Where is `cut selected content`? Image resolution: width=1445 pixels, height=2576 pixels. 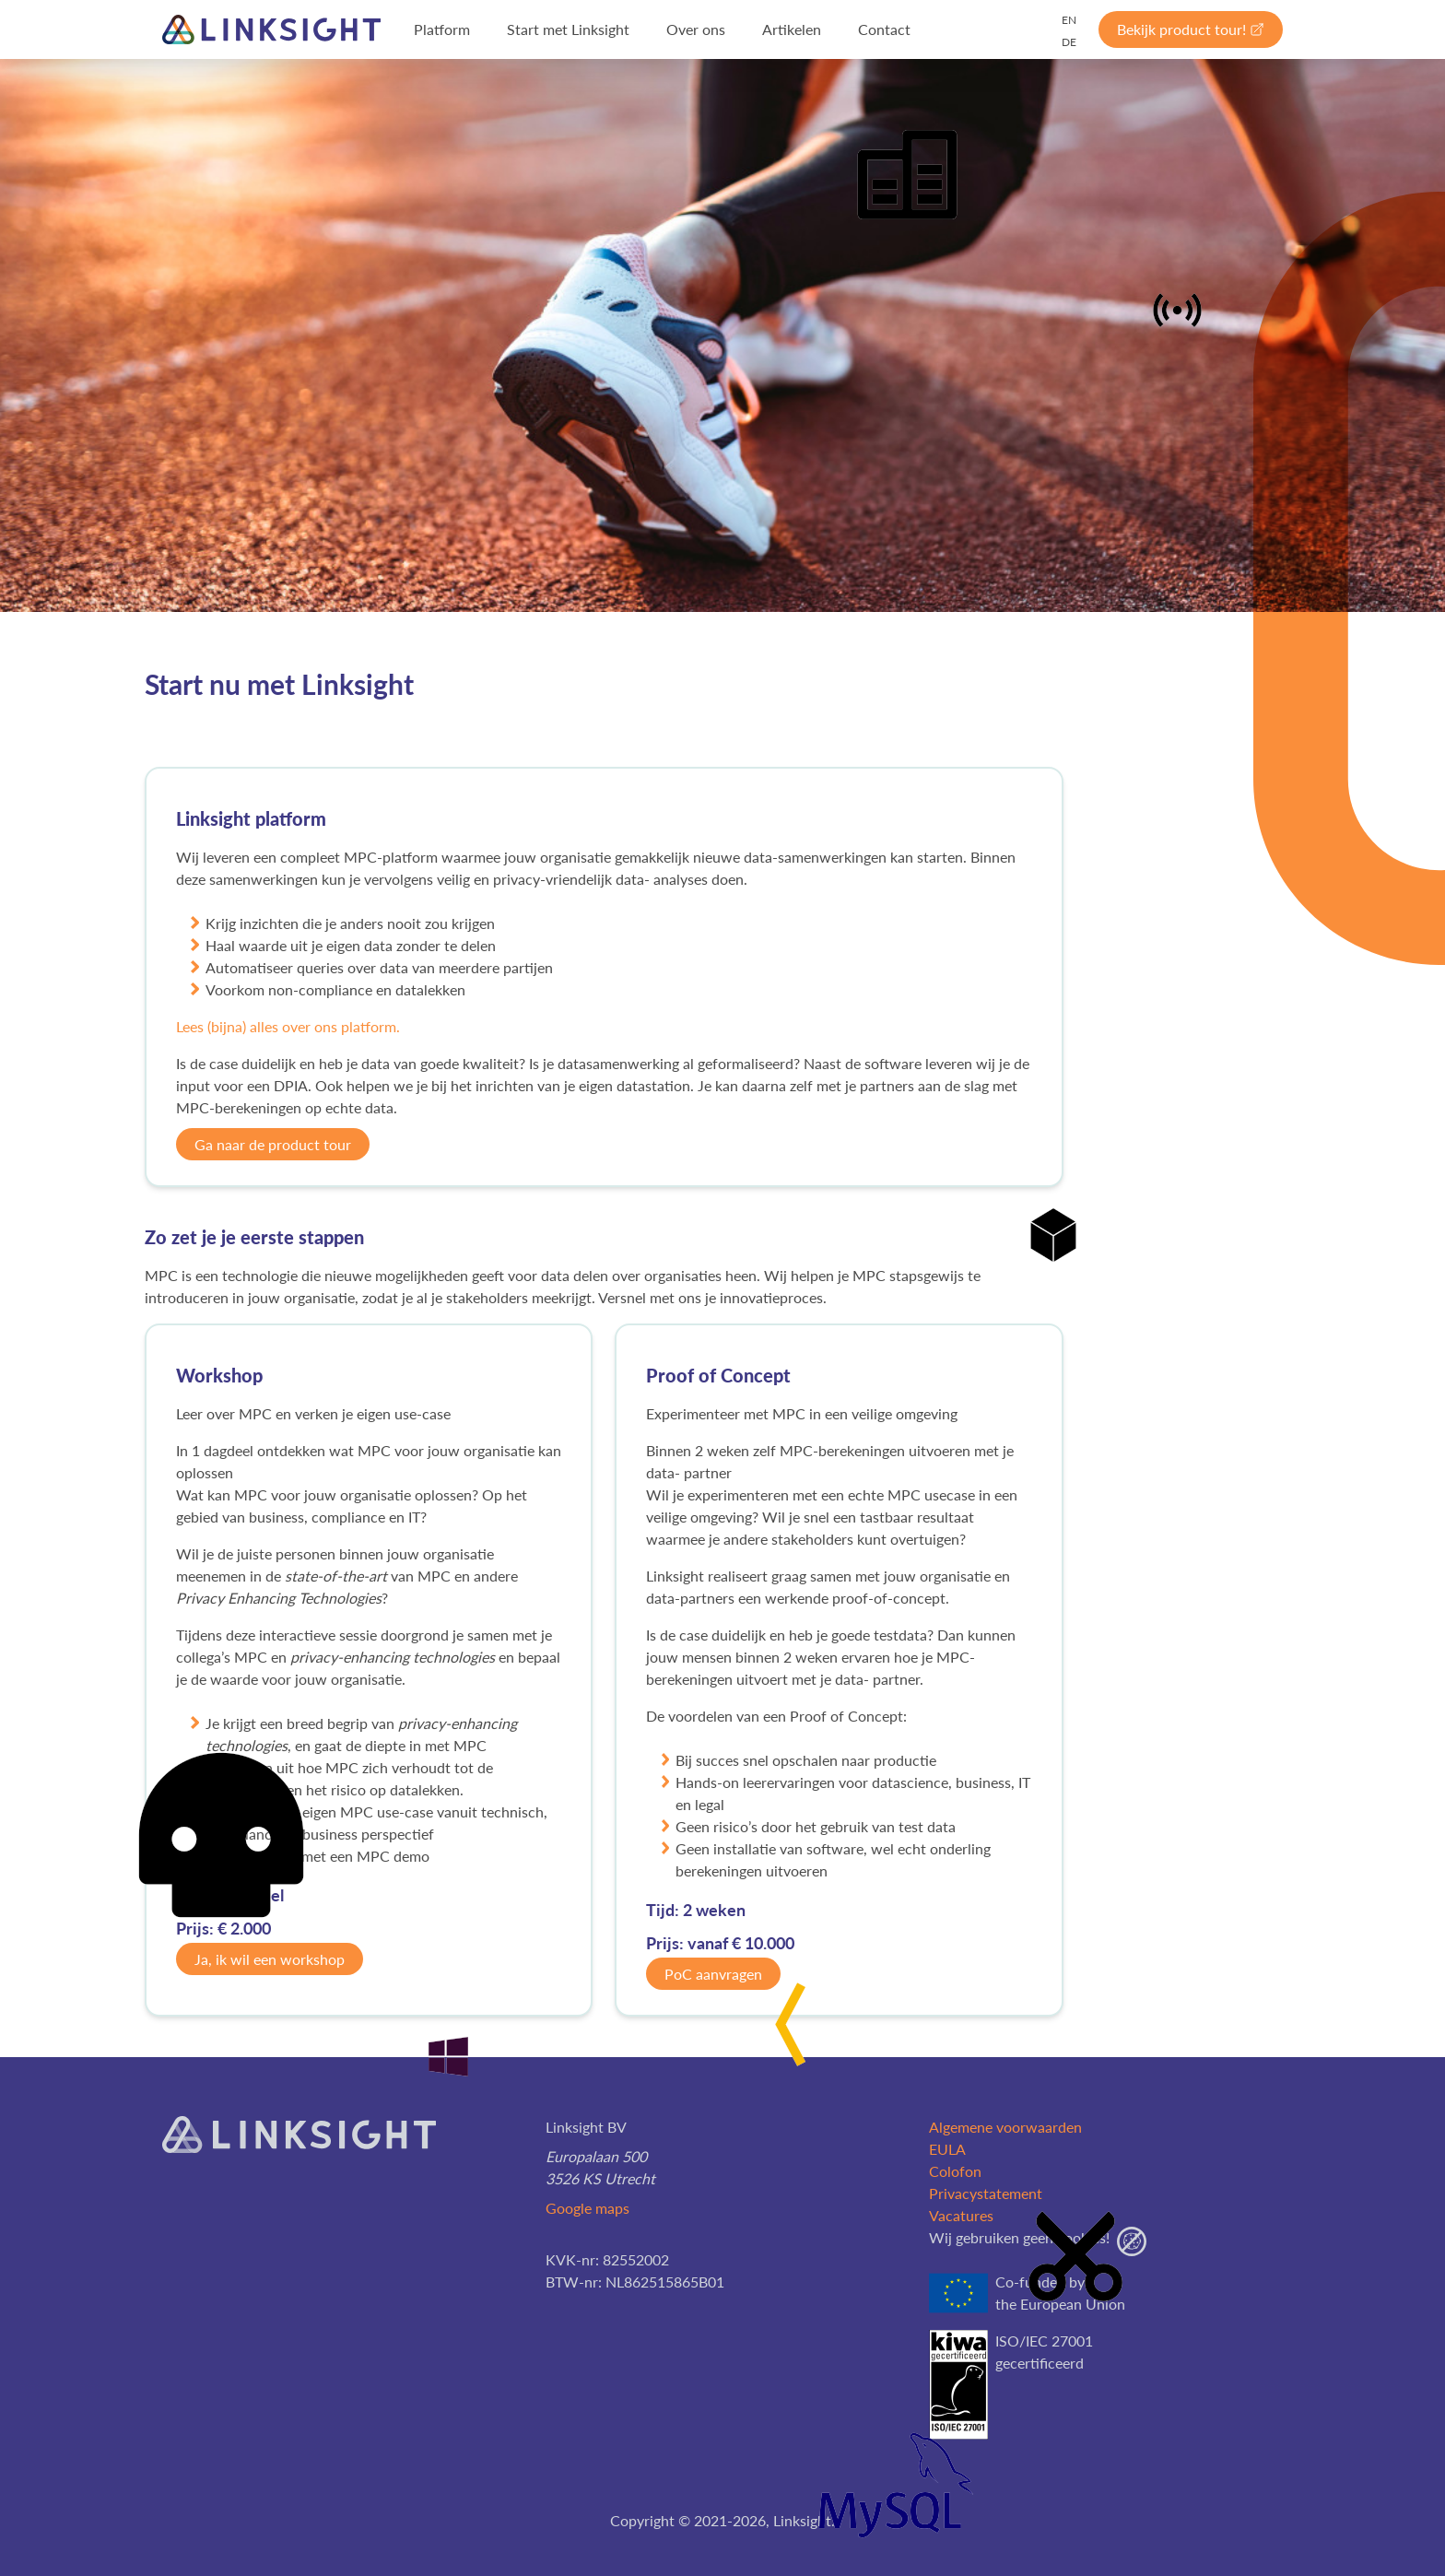 cut selected content is located at coordinates (1075, 2254).